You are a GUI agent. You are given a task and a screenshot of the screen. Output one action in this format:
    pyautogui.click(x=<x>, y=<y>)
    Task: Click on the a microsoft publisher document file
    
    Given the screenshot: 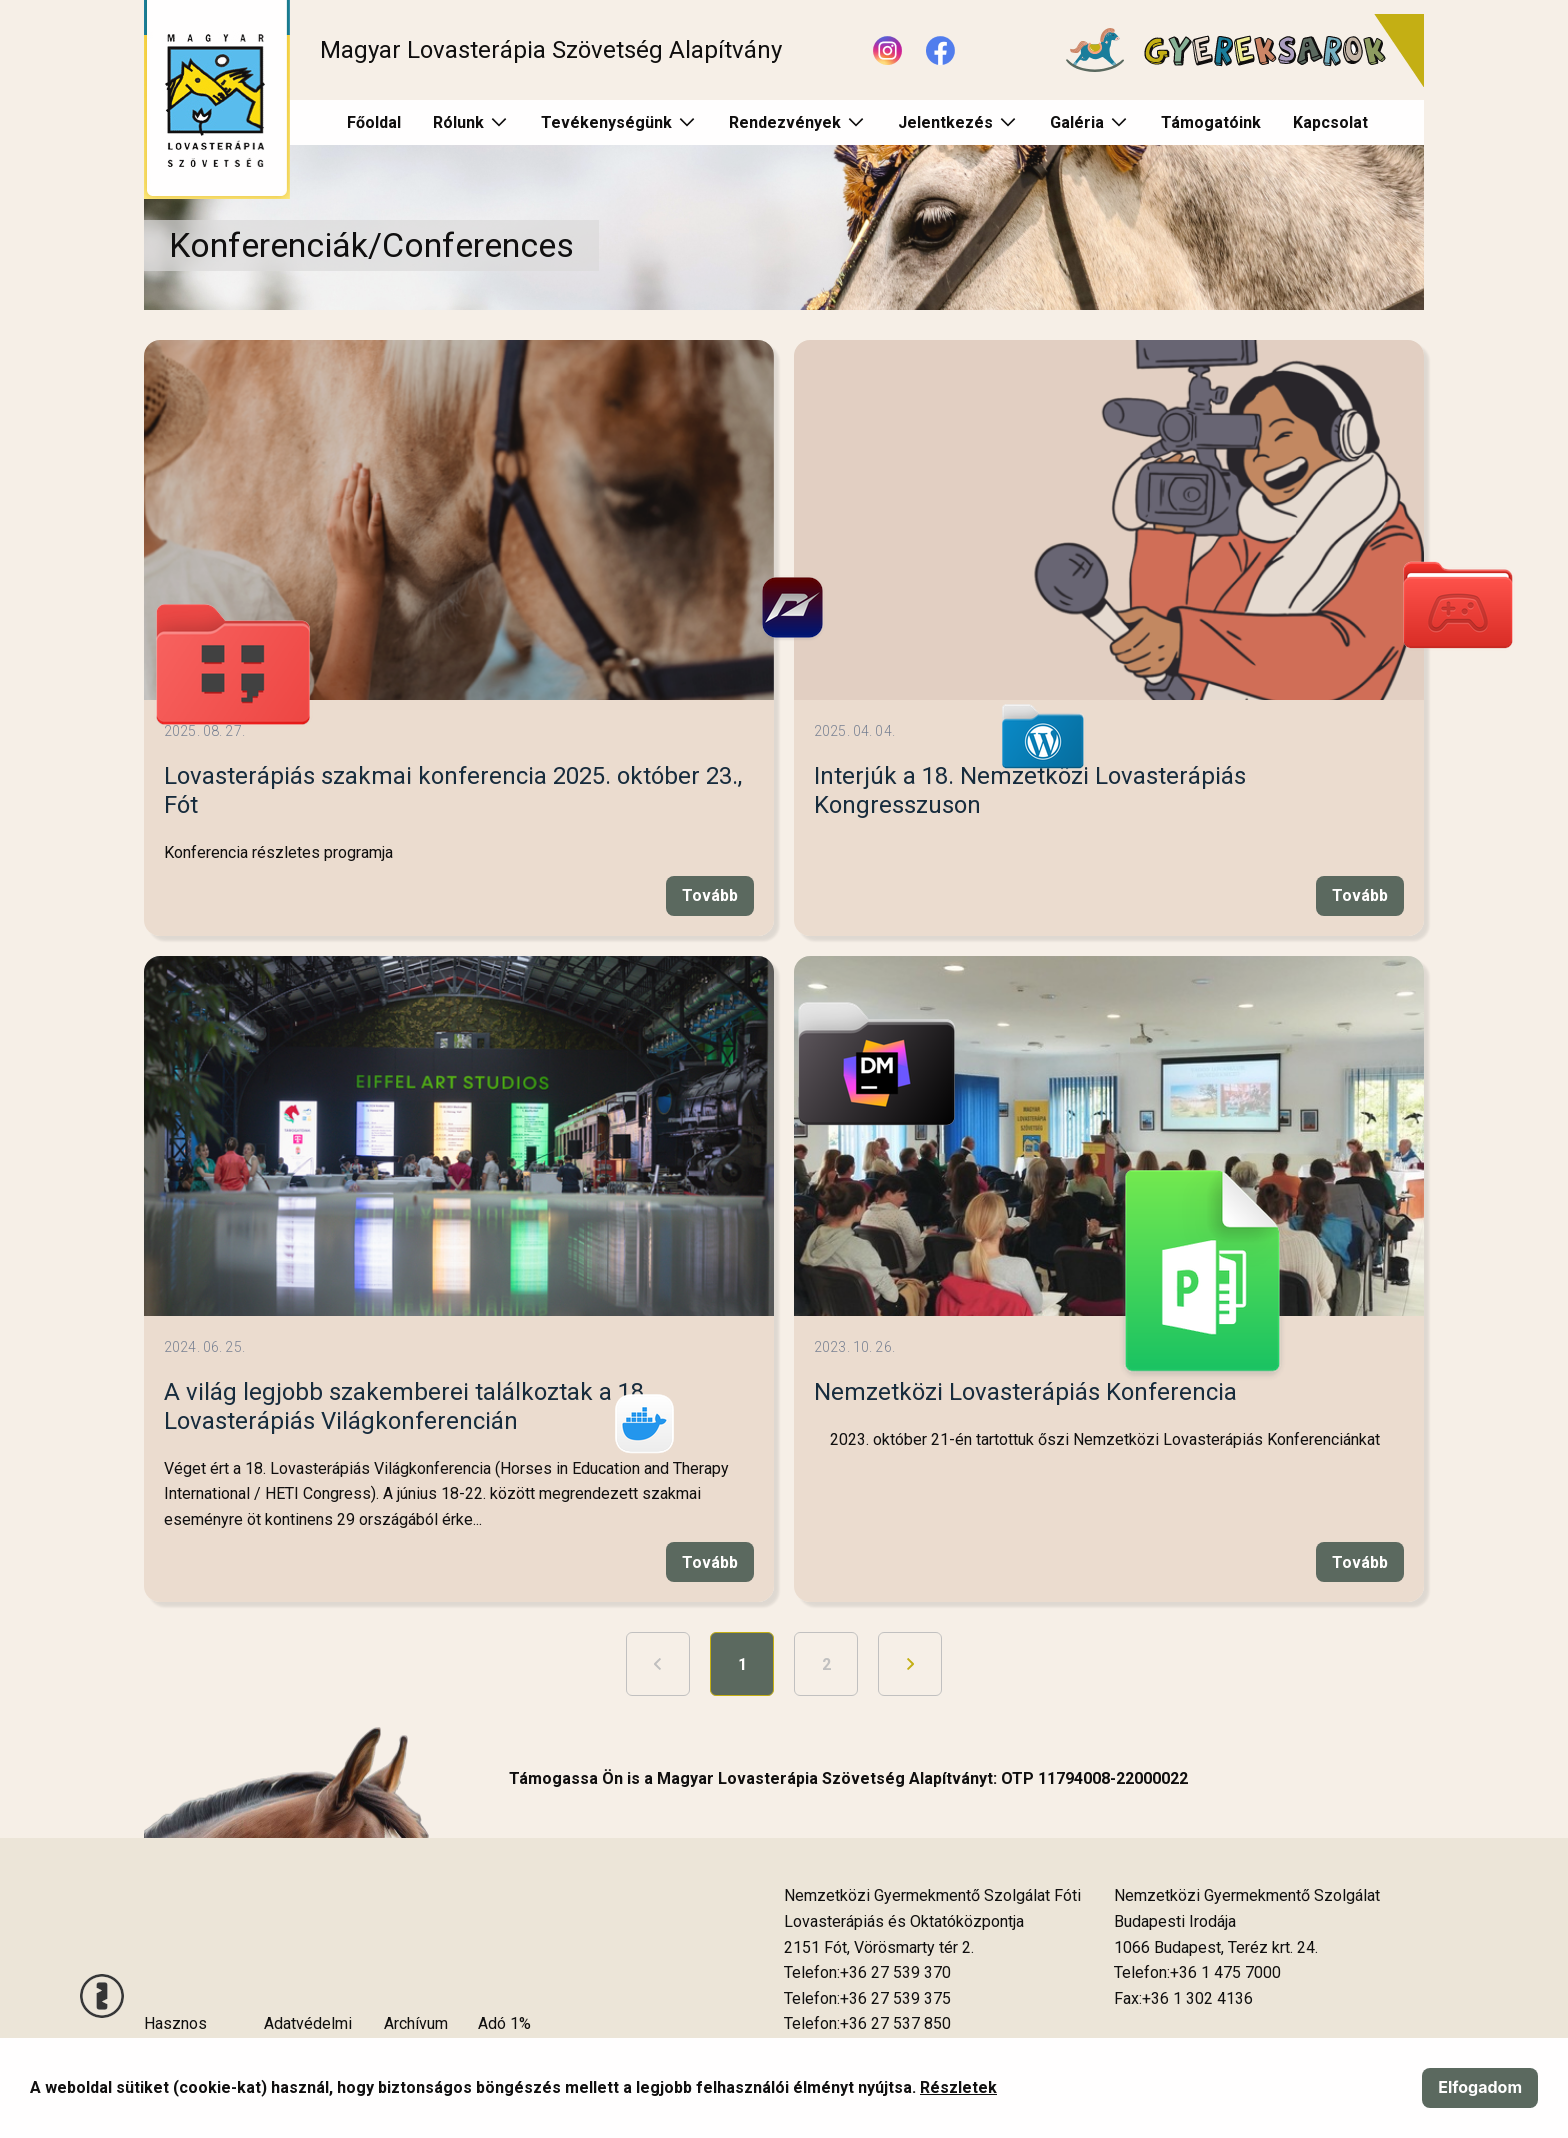 What is the action you would take?
    pyautogui.click(x=1202, y=1270)
    